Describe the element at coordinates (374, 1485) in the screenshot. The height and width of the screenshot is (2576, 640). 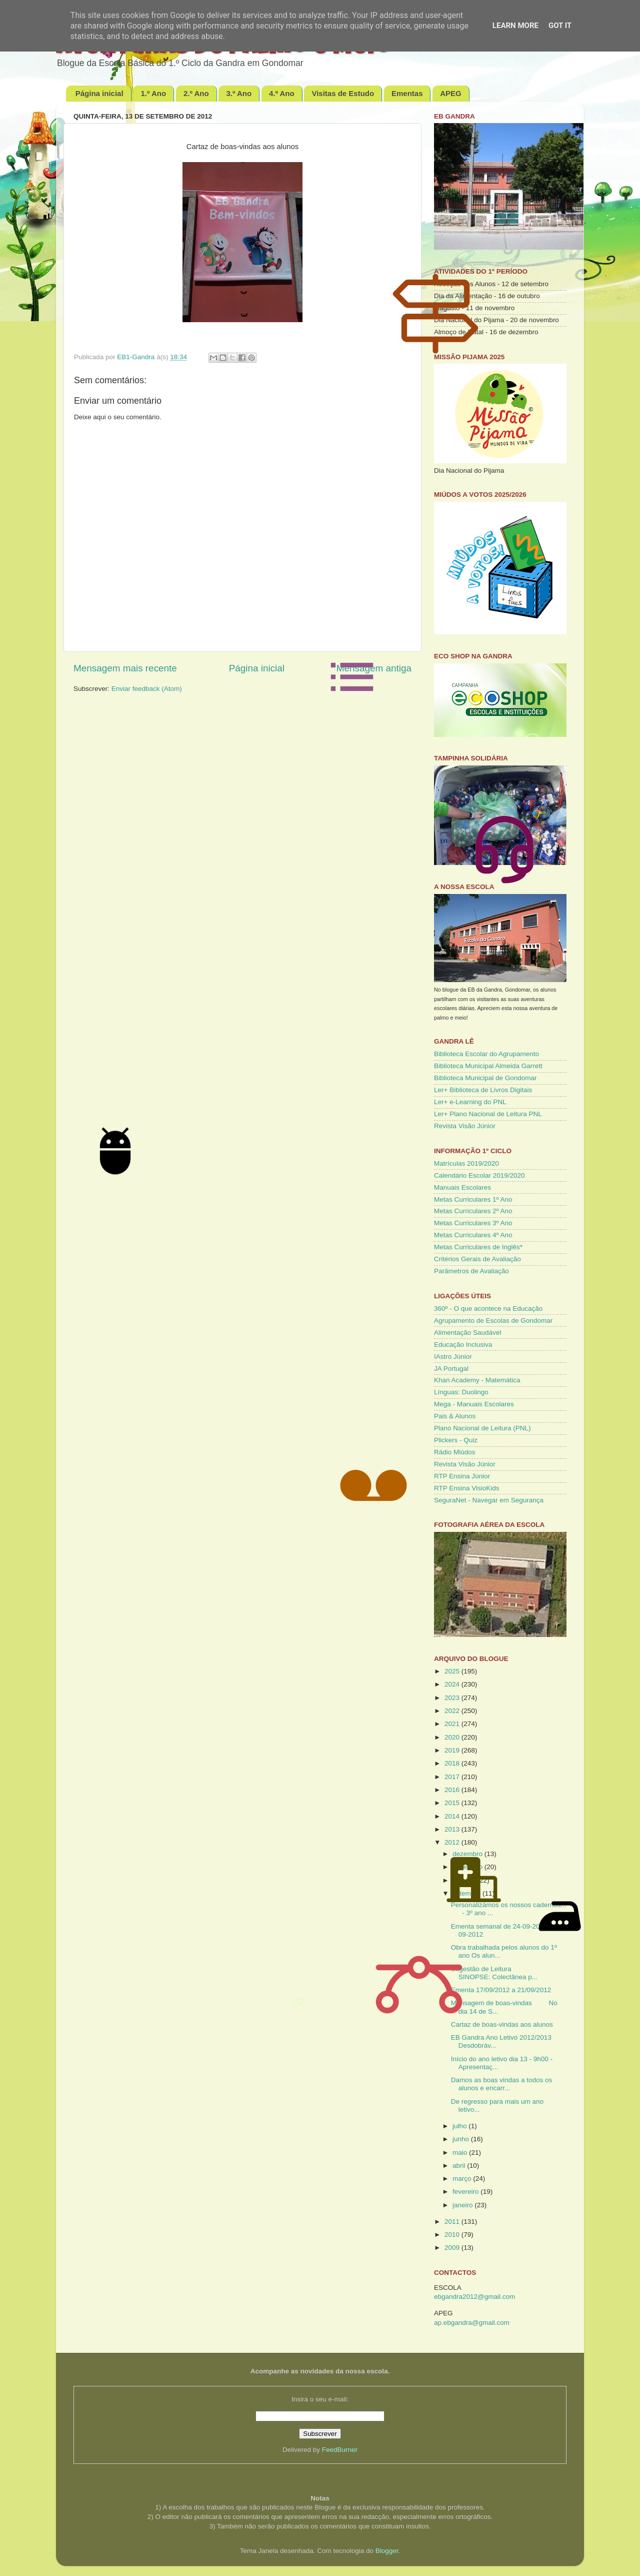
I see `indicates audio or video recording in progress` at that location.